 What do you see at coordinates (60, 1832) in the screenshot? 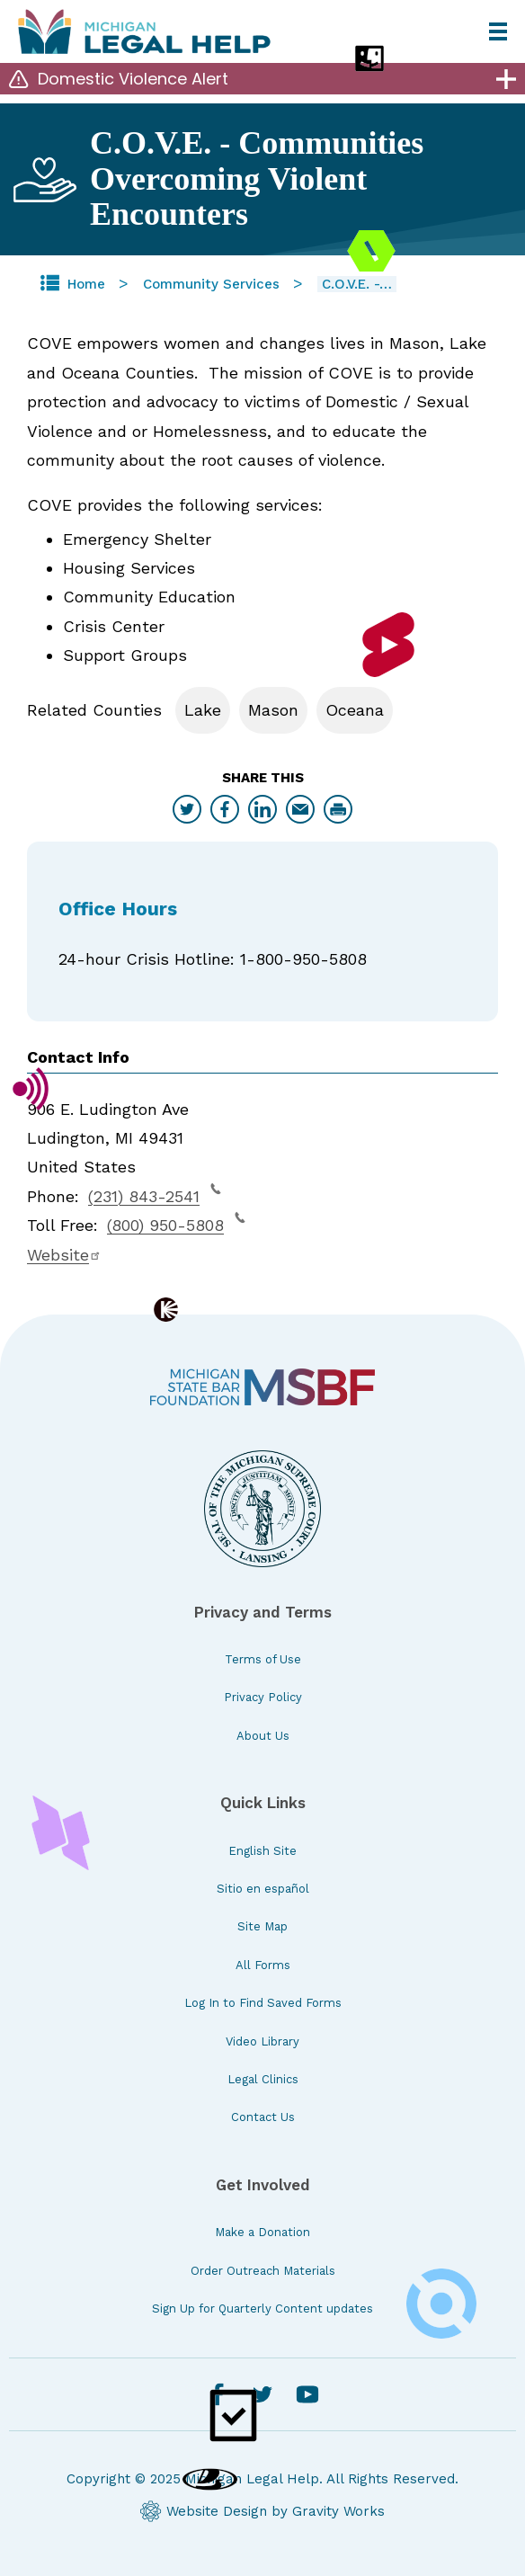
I see `visit dblp computer science bibliography` at bounding box center [60, 1832].